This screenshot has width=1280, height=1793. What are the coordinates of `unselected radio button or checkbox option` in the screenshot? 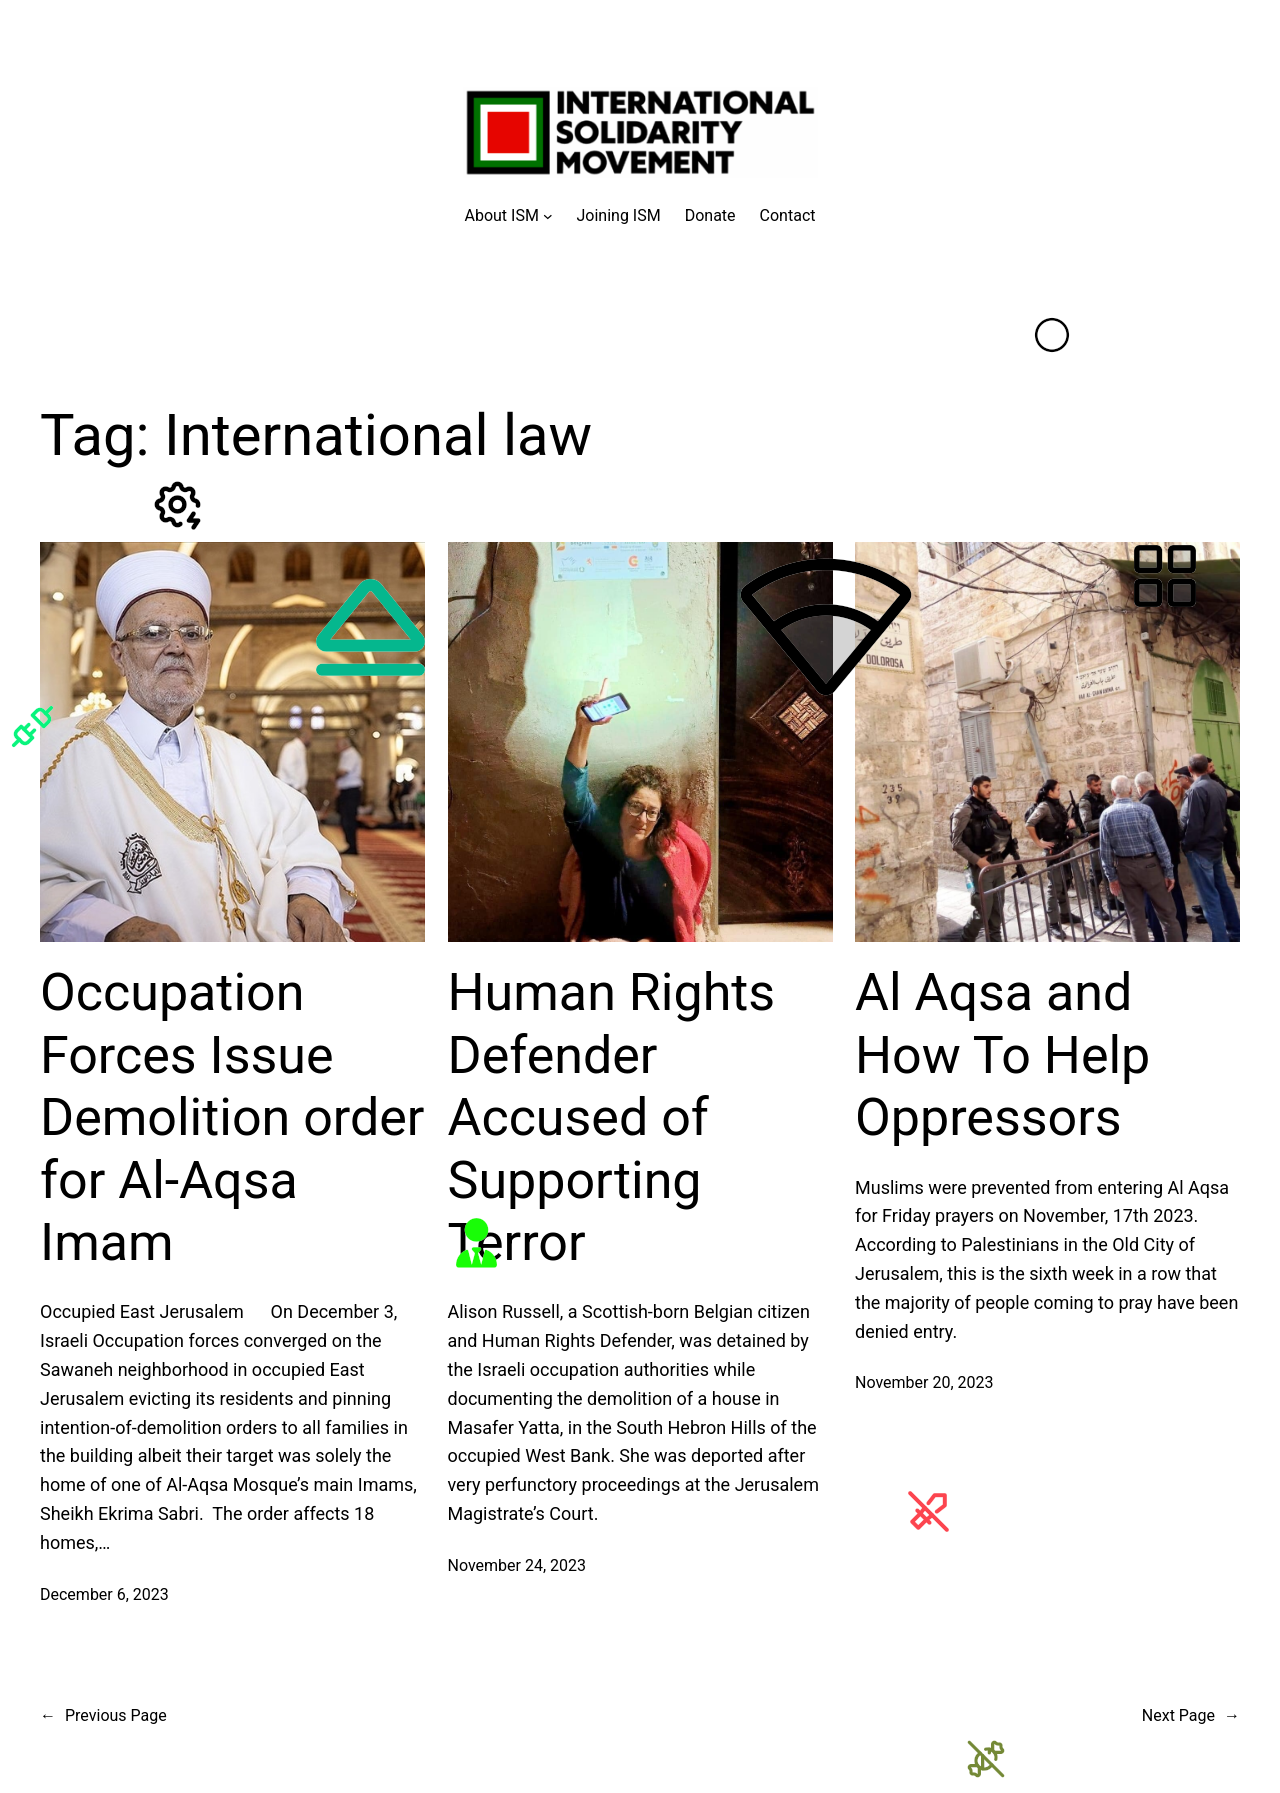 It's located at (1052, 335).